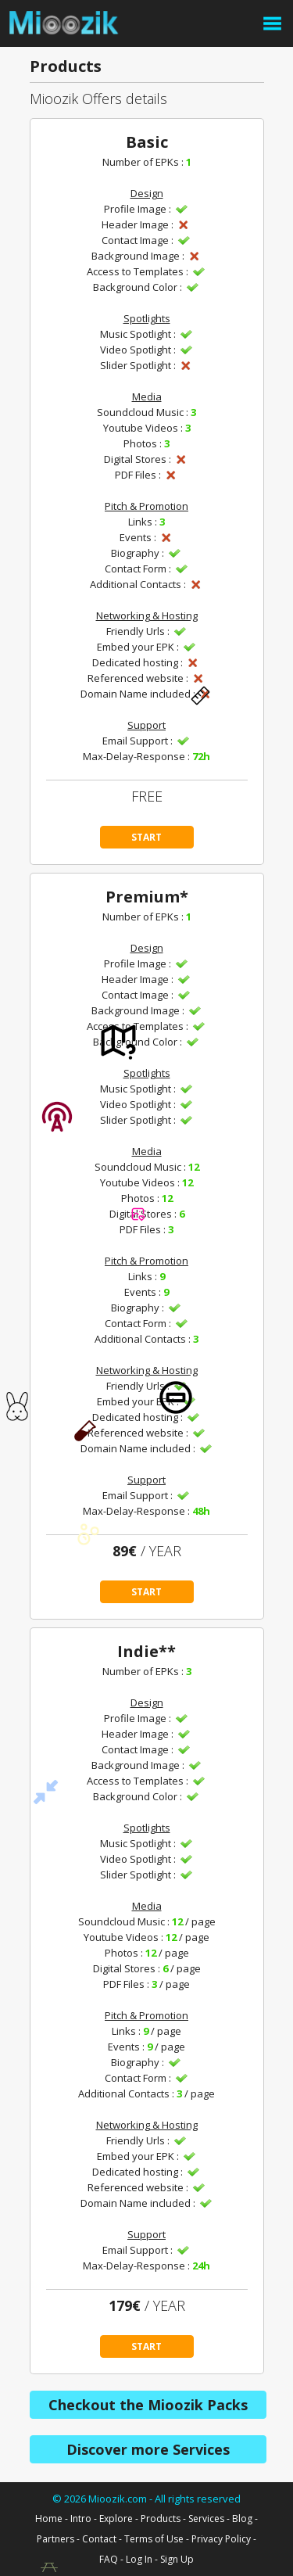  I want to click on run a test or experiment, so click(84, 1430).